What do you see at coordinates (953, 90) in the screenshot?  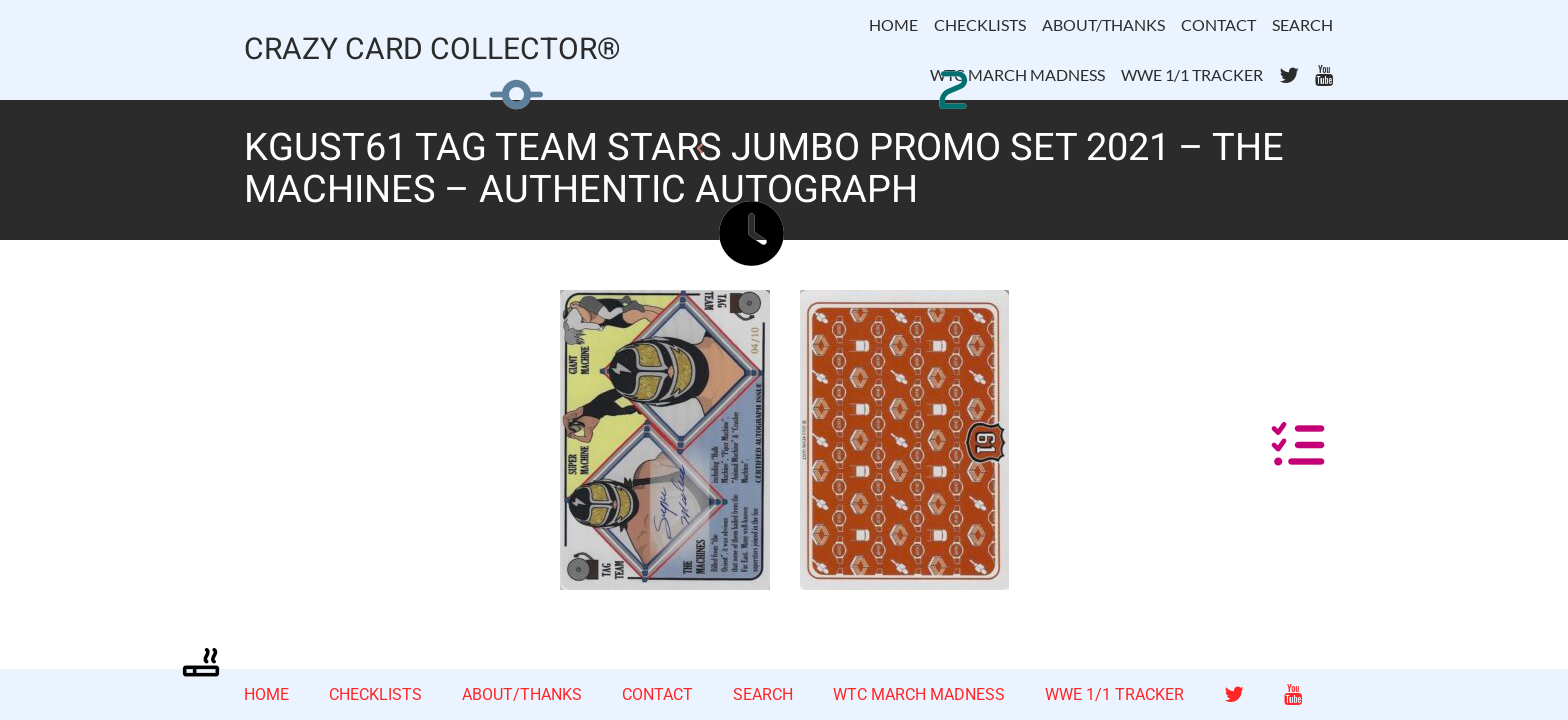 I see `indicates the number 2 or second item in a list` at bounding box center [953, 90].